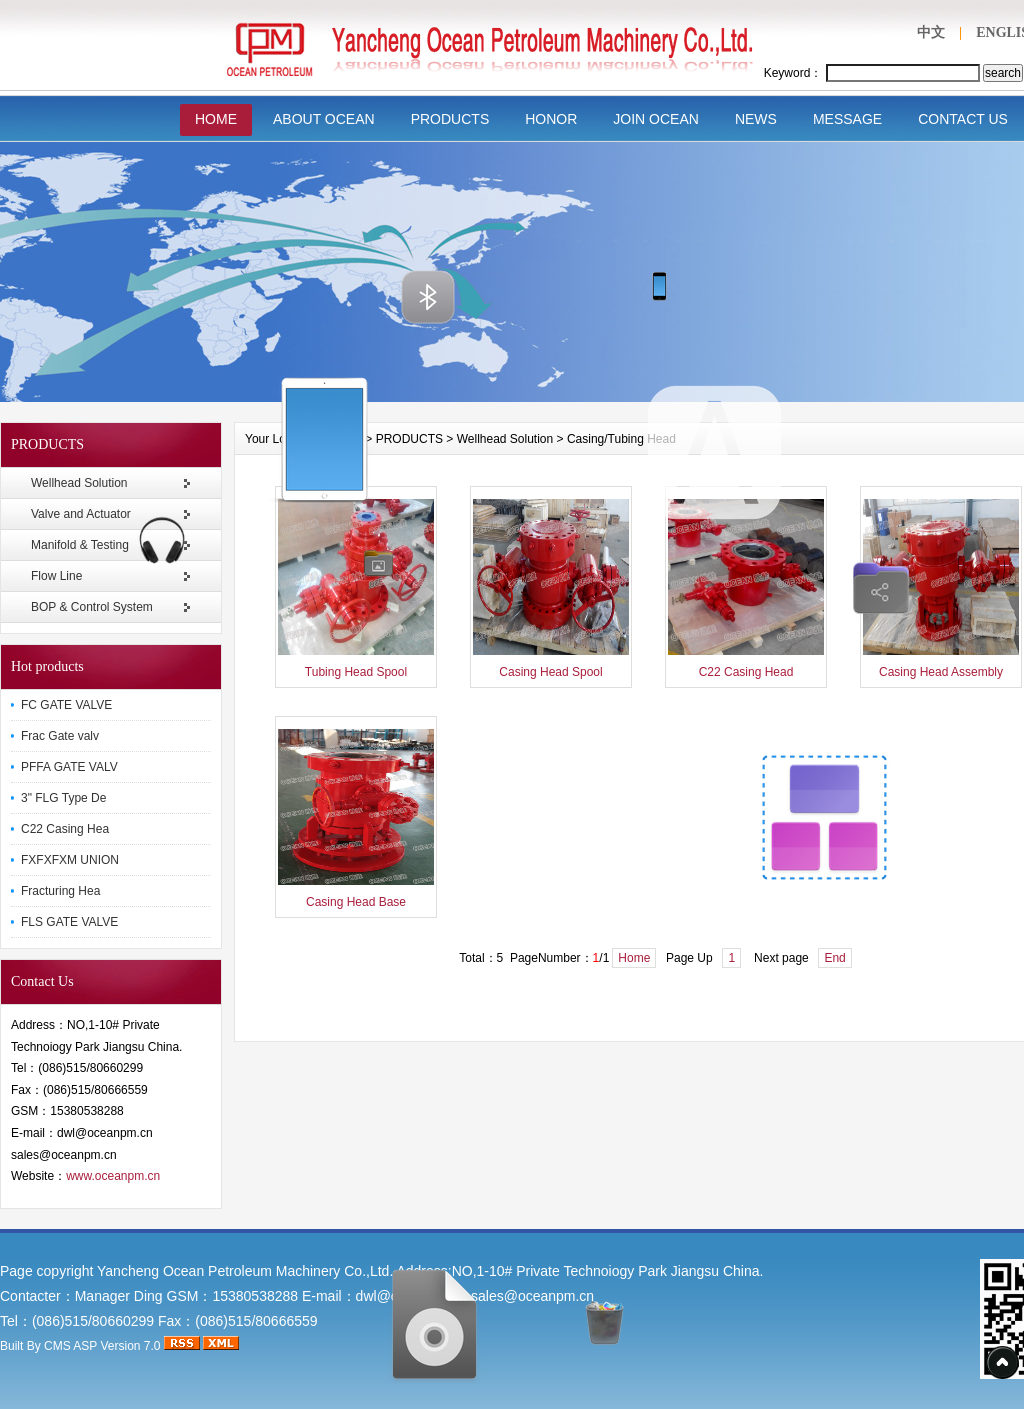 Image resolution: width=1024 pixels, height=1409 pixels. I want to click on select all items in the current view, so click(824, 817).